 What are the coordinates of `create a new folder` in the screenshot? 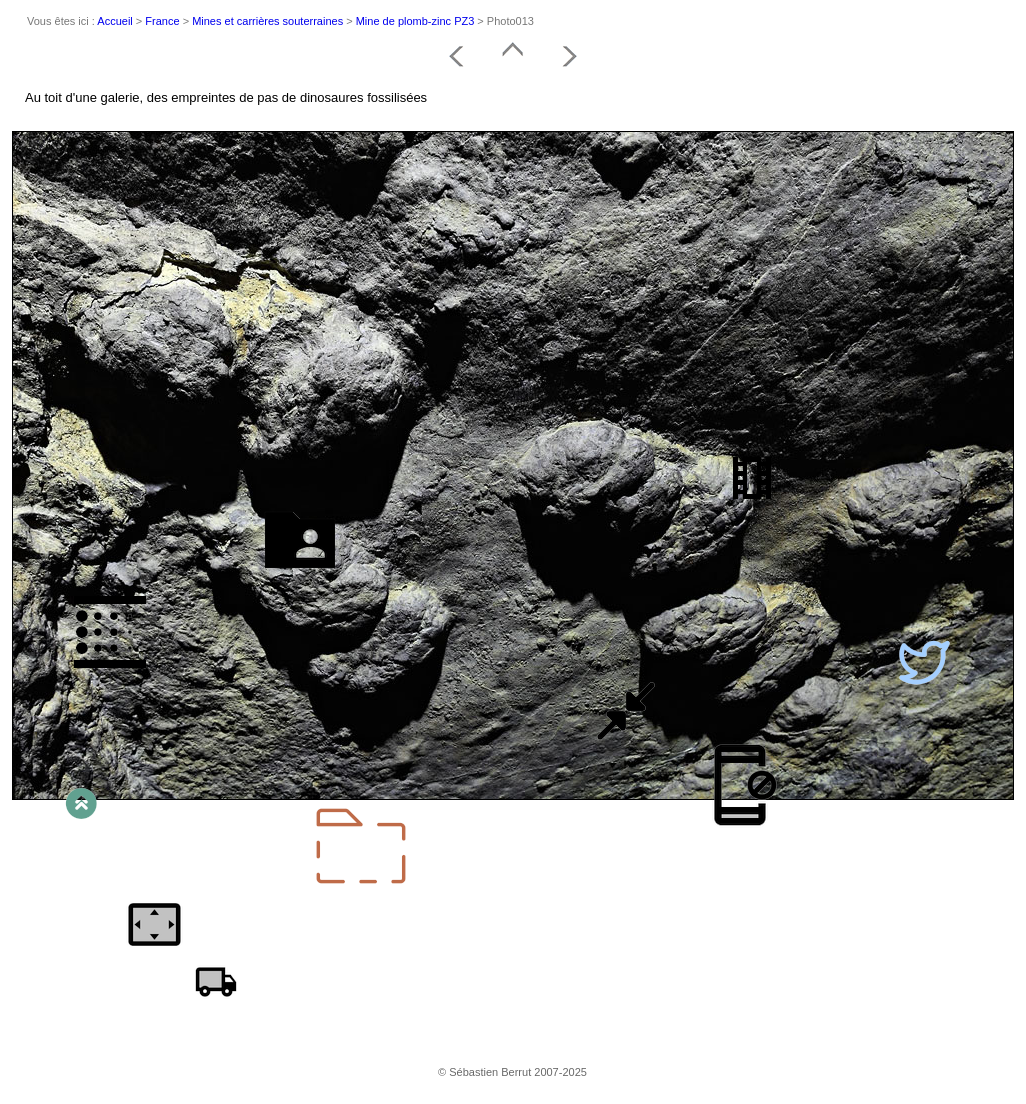 It's located at (361, 846).